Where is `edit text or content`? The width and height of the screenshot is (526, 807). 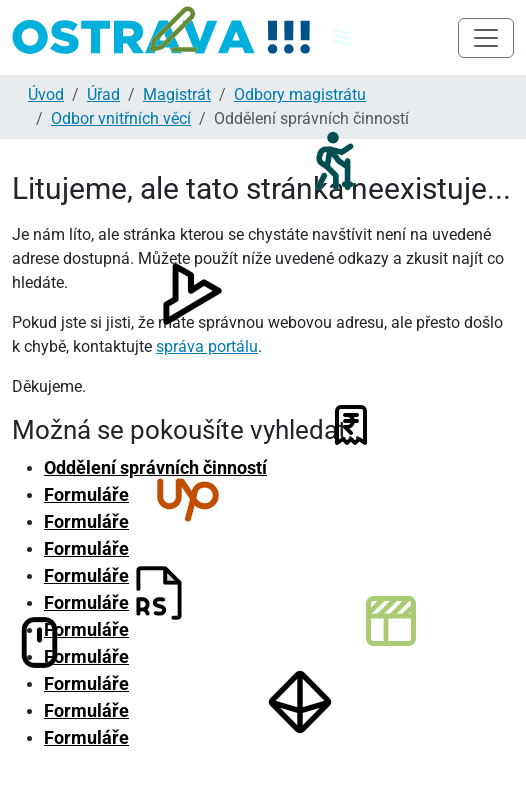 edit text or content is located at coordinates (173, 30).